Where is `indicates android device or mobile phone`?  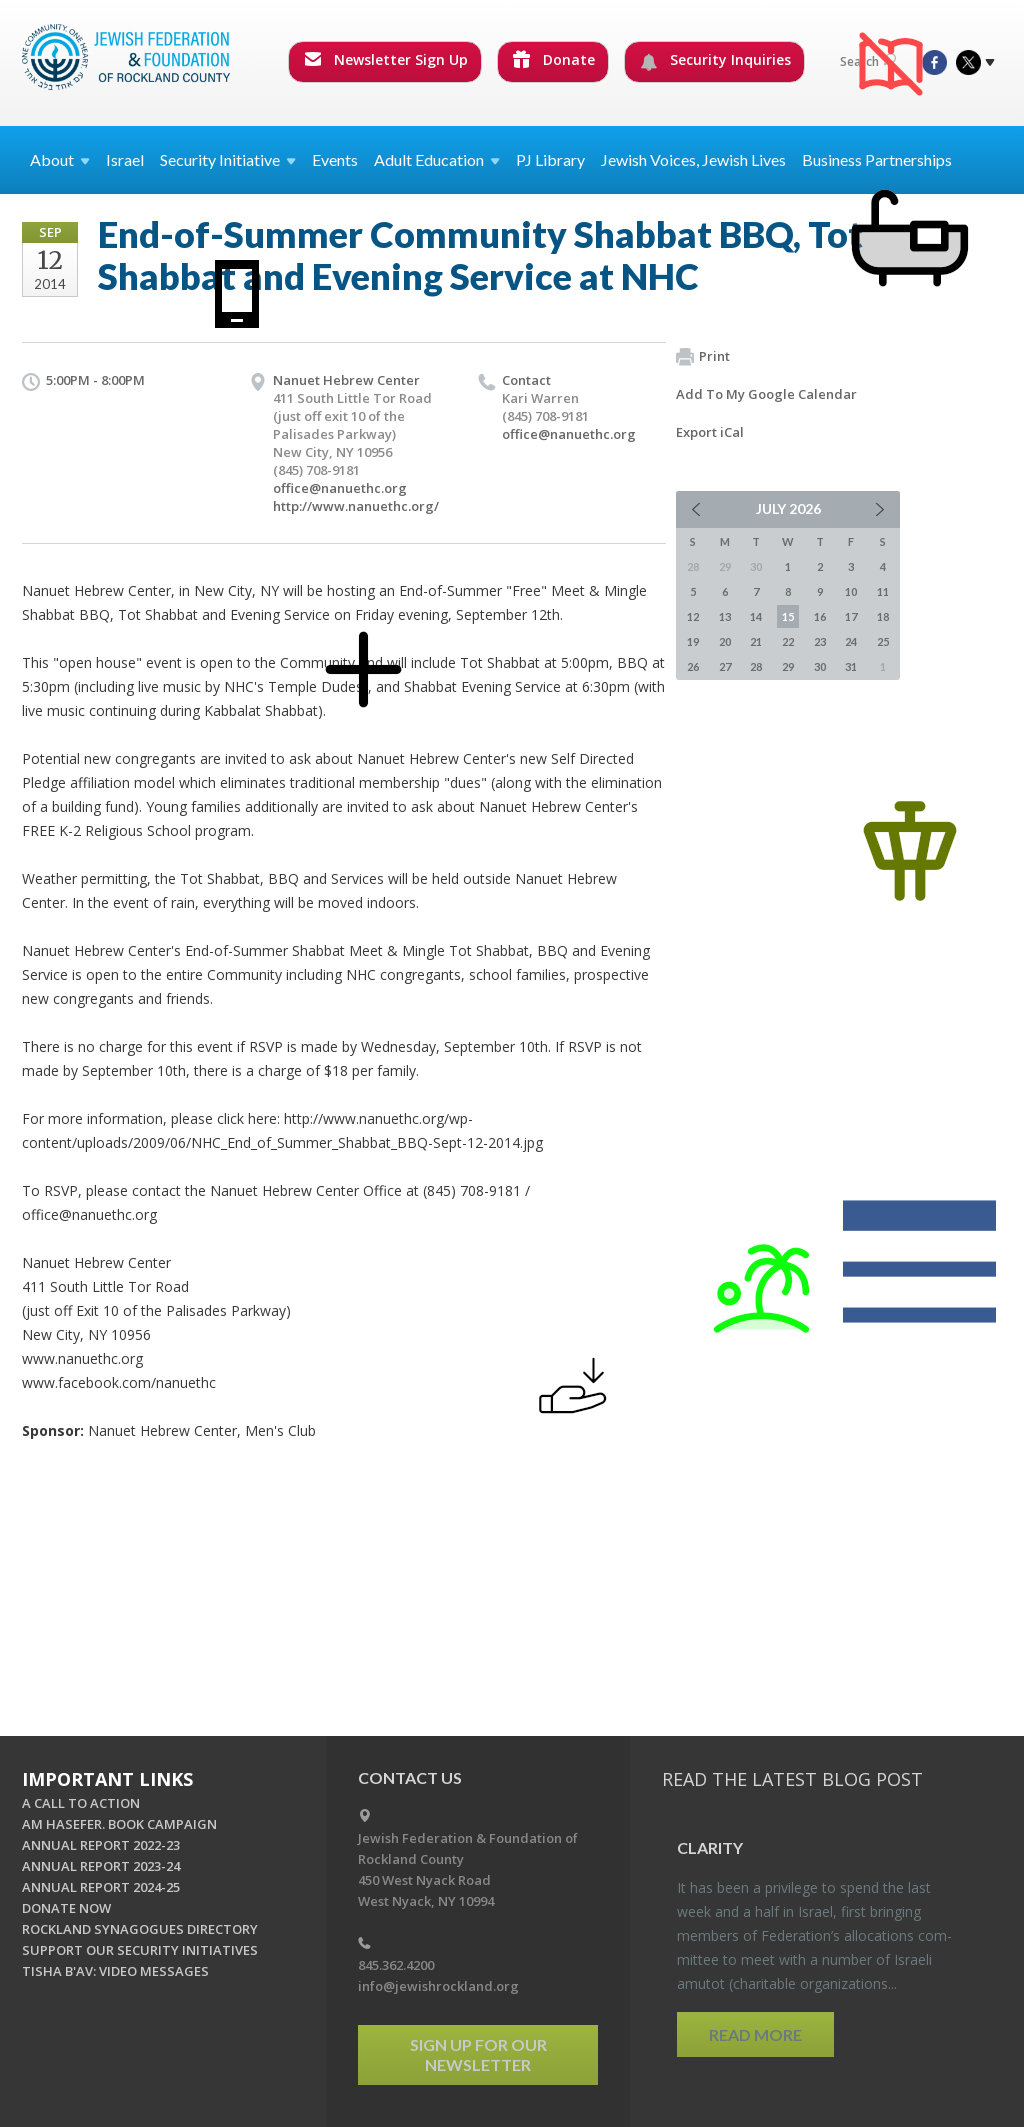
indicates android device or mobile phone is located at coordinates (237, 294).